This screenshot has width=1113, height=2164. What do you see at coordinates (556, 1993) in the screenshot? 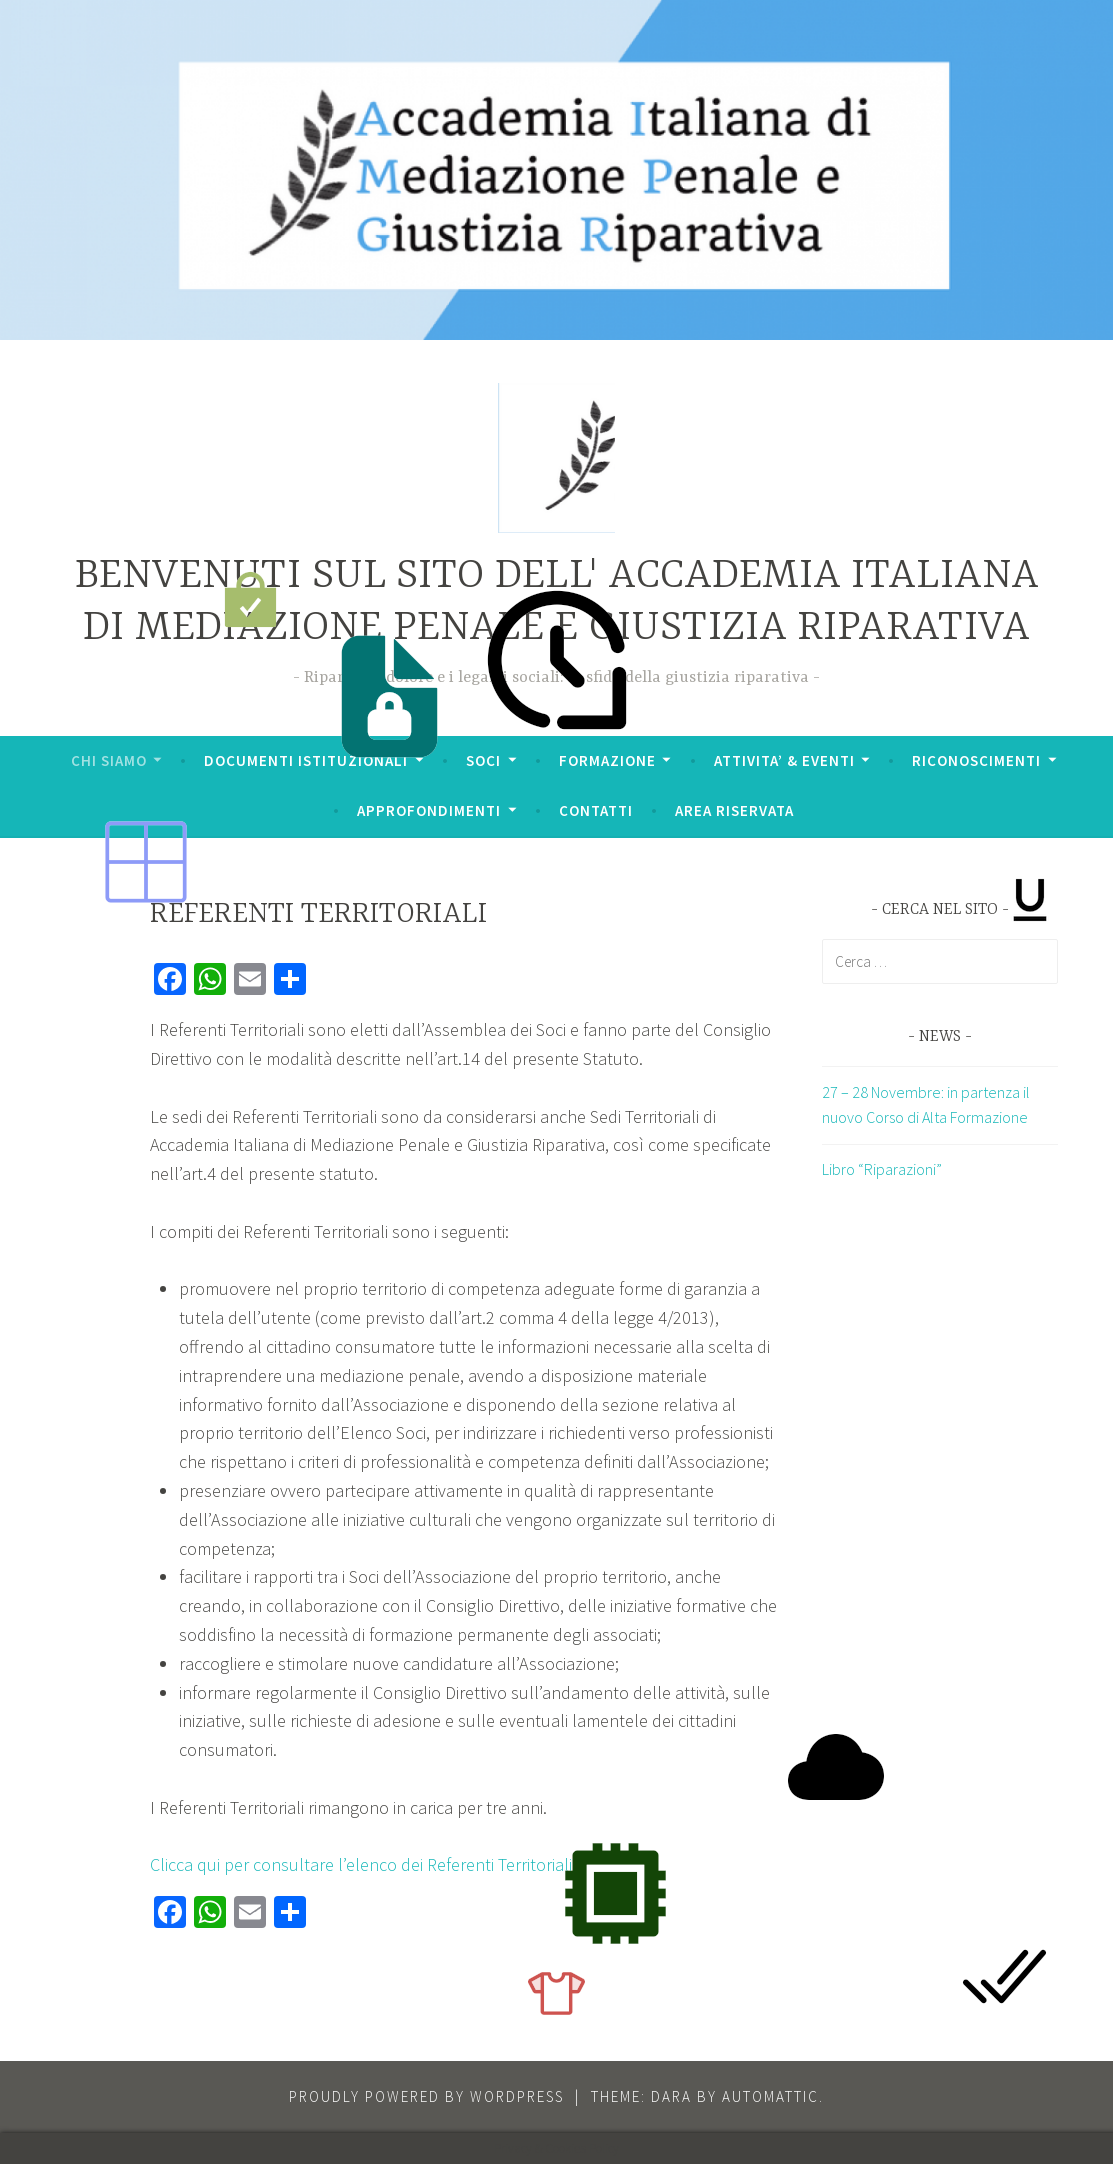
I see `browse clothing or apparel items` at bounding box center [556, 1993].